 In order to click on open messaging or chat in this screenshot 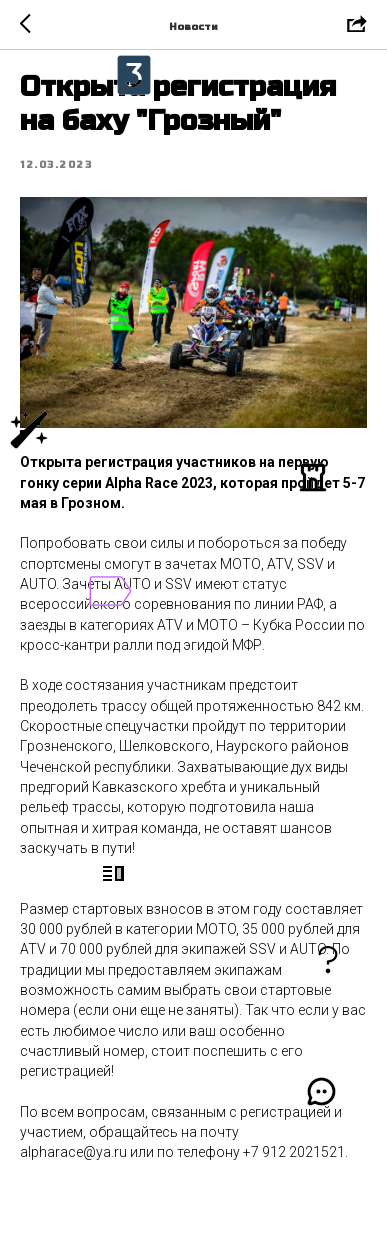, I will do `click(321, 1091)`.